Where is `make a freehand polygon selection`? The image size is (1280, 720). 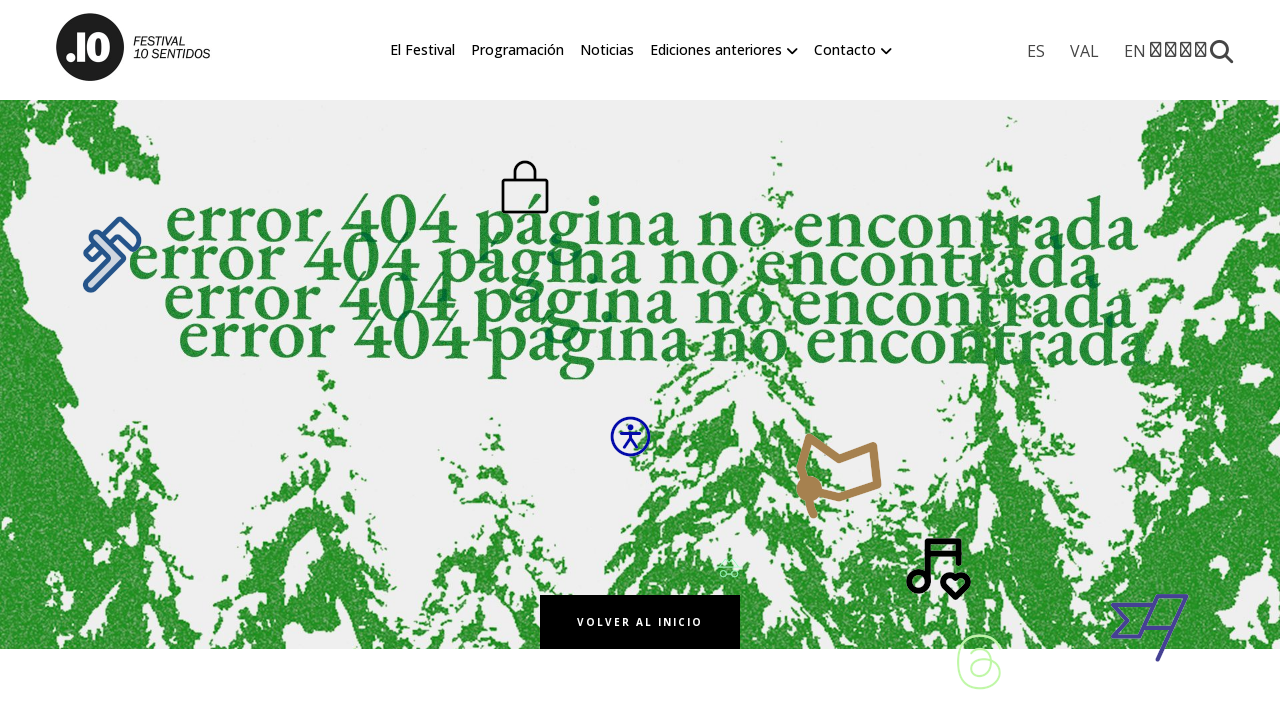 make a freehand polygon selection is located at coordinates (839, 476).